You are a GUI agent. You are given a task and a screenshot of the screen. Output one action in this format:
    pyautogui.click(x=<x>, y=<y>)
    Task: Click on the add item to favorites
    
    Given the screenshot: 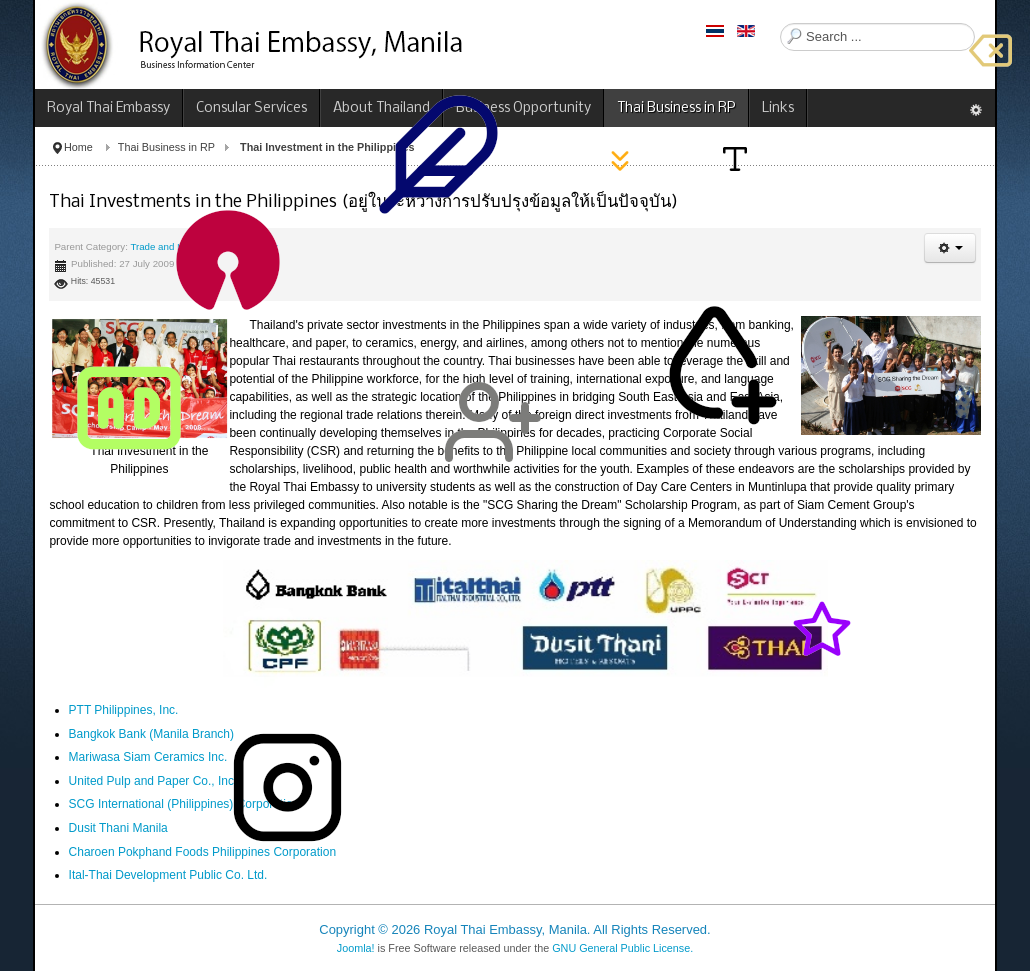 What is the action you would take?
    pyautogui.click(x=822, y=630)
    